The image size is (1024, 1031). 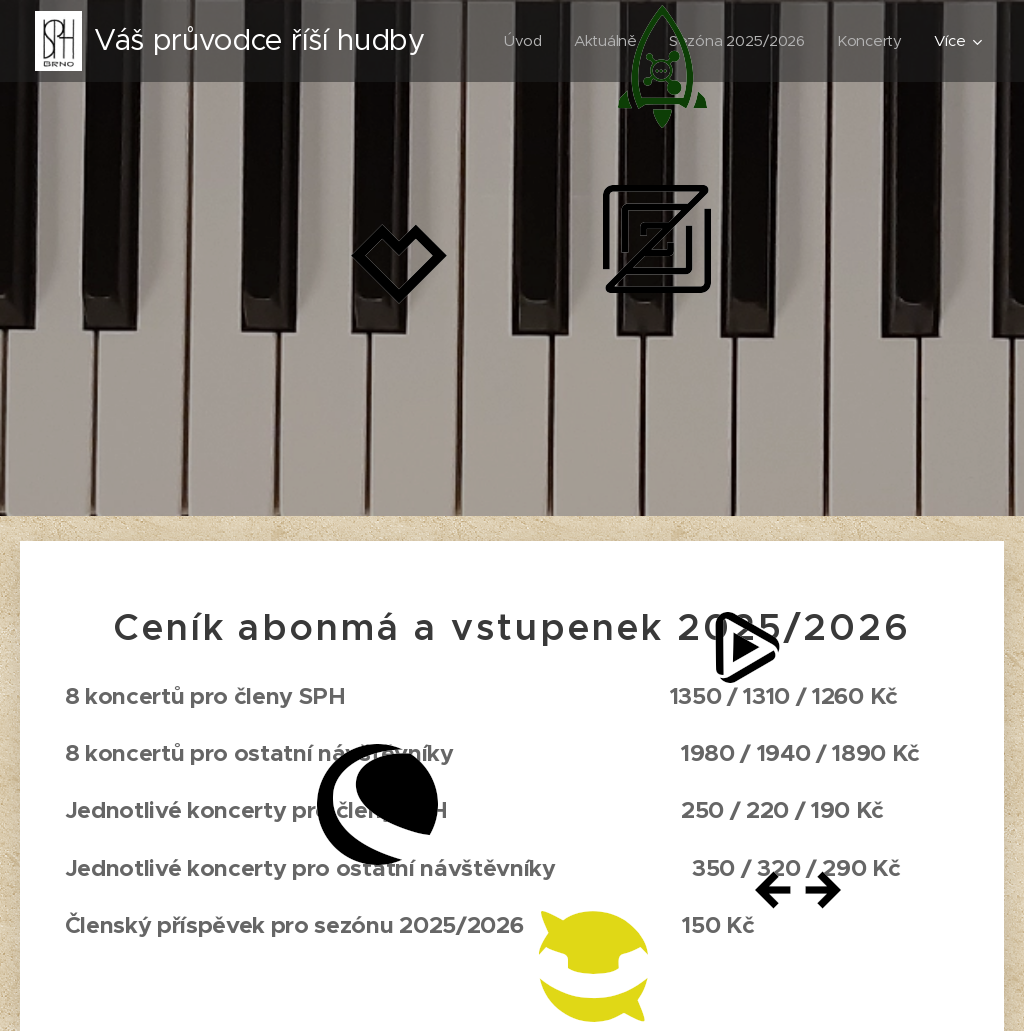 What do you see at coordinates (593, 966) in the screenshot?
I see `open Linphone app` at bounding box center [593, 966].